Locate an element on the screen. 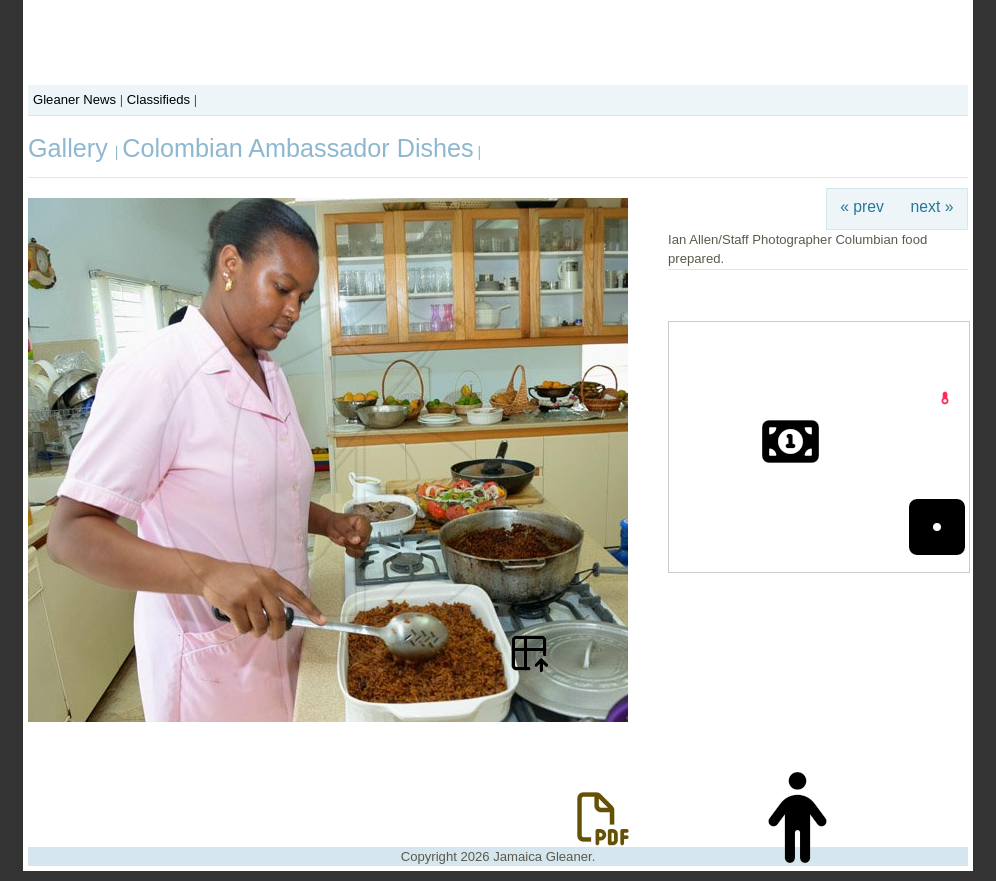 The width and height of the screenshot is (996, 881). view or open a PDF document is located at coordinates (602, 817).